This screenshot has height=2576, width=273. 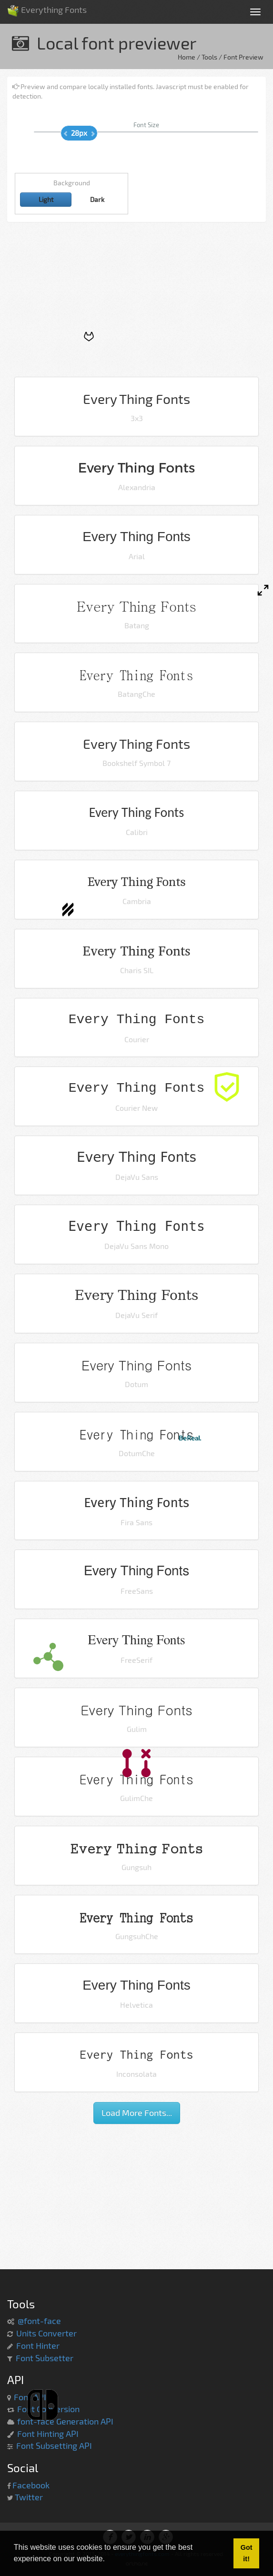 What do you see at coordinates (42, 2405) in the screenshot?
I see `nintendo switch logo` at bounding box center [42, 2405].